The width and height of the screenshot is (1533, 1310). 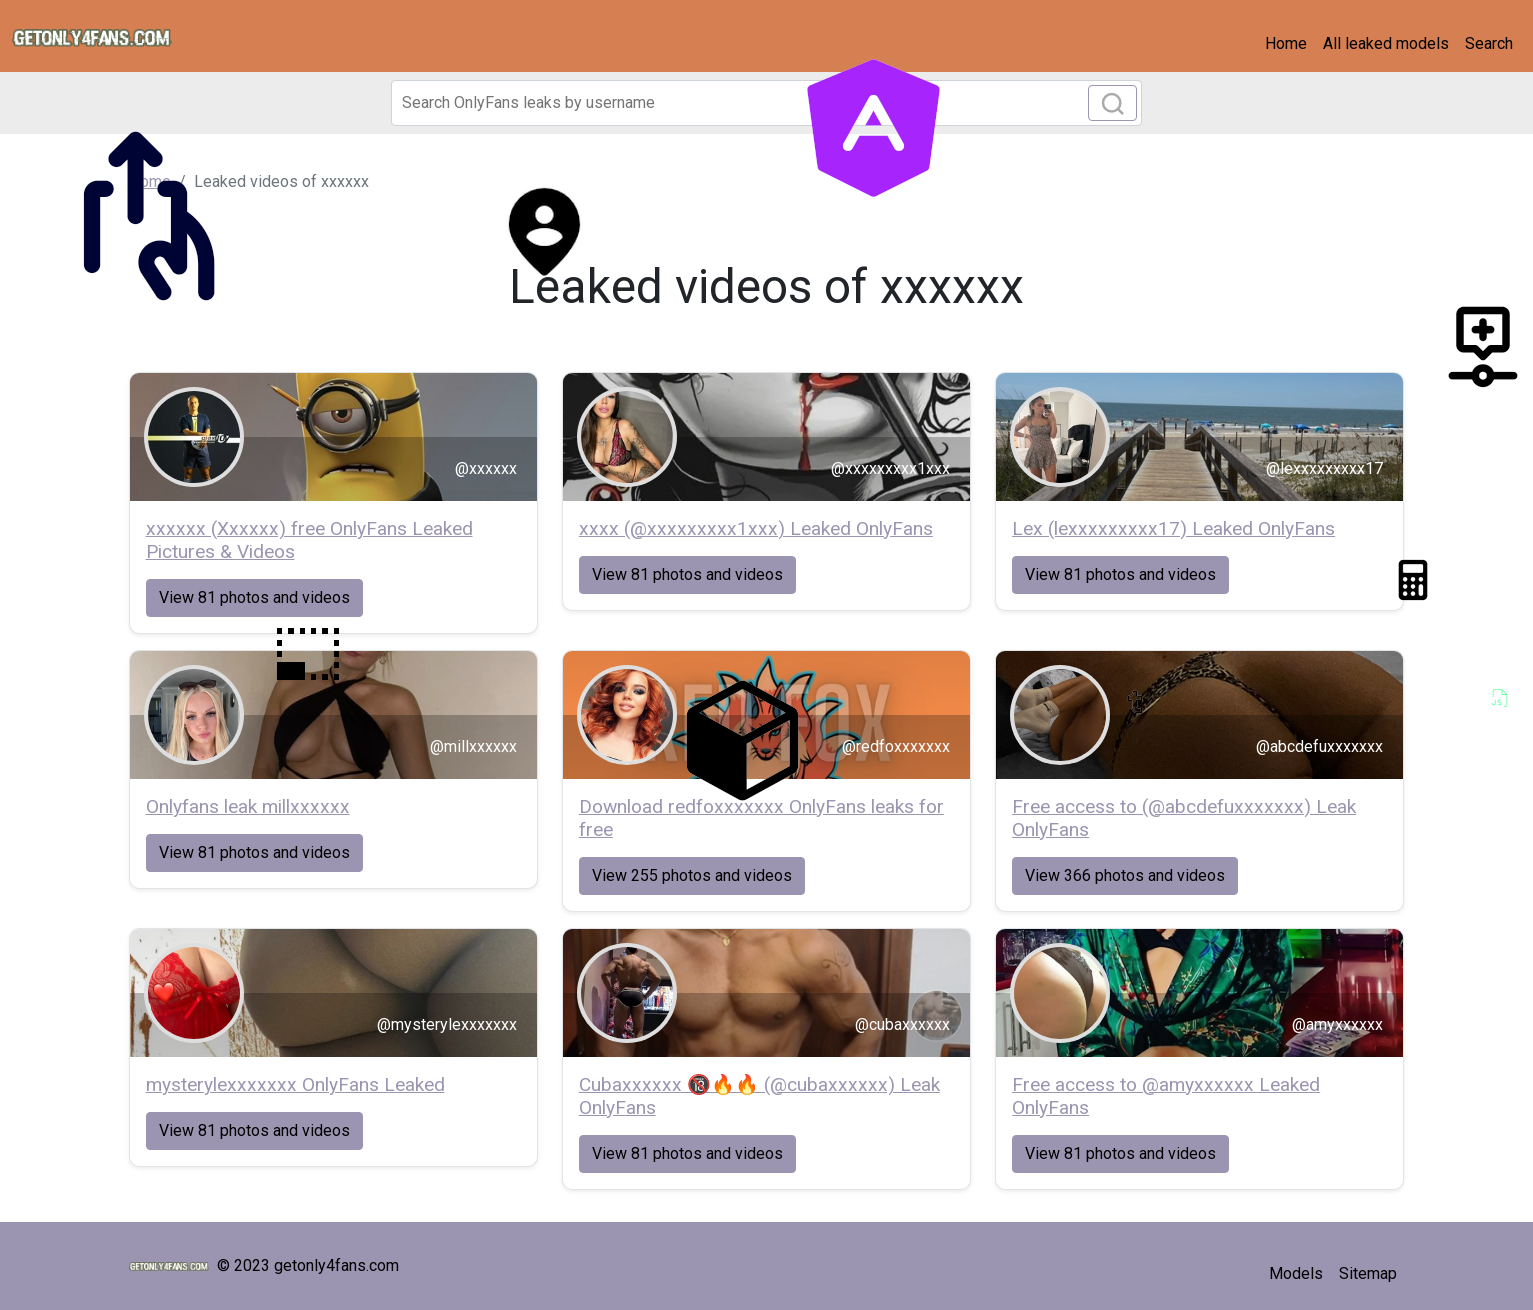 What do you see at coordinates (873, 125) in the screenshot?
I see `indicates an Angular framework project or application` at bounding box center [873, 125].